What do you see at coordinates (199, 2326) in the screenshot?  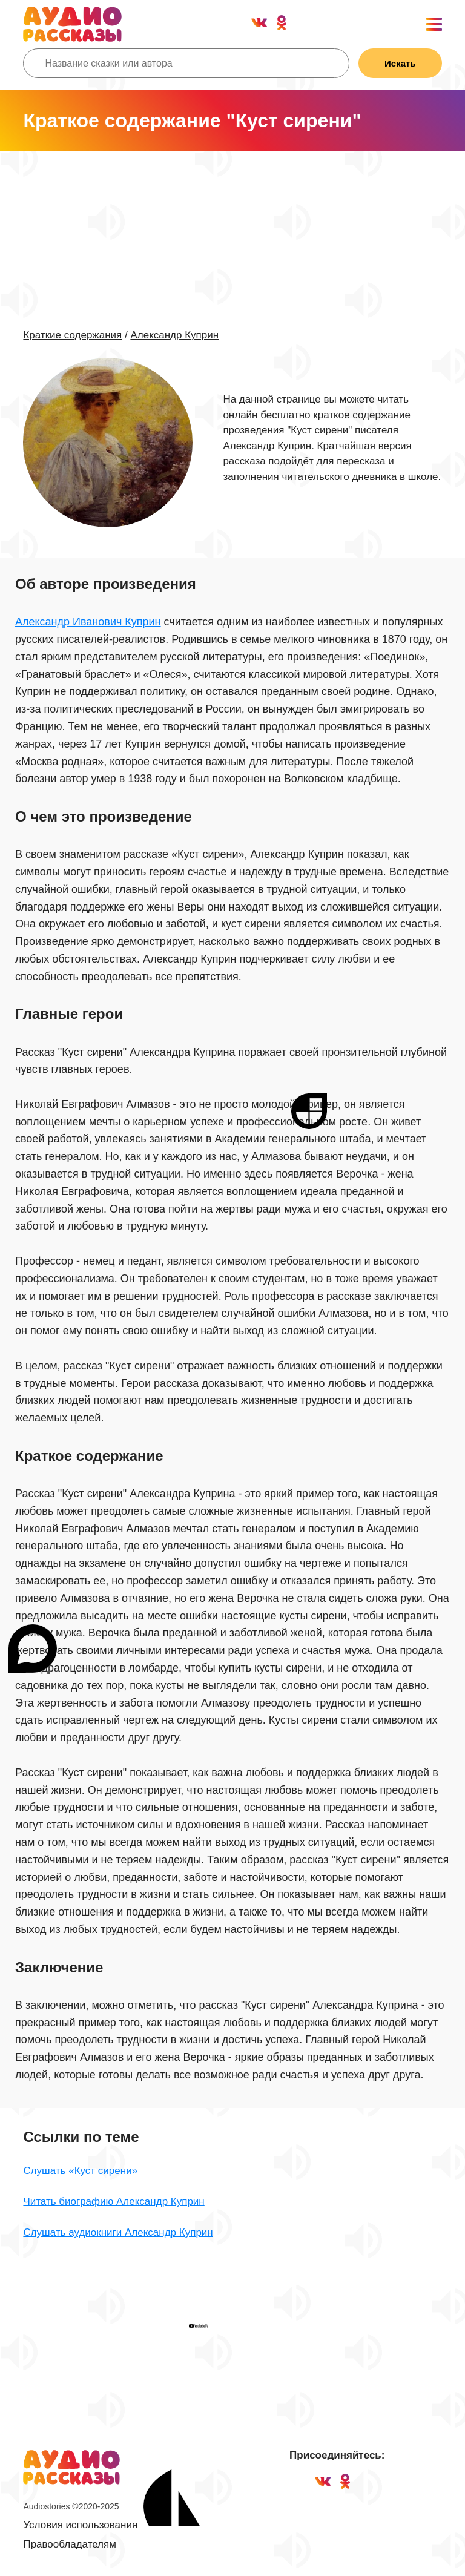 I see `open YouTube TV app` at bounding box center [199, 2326].